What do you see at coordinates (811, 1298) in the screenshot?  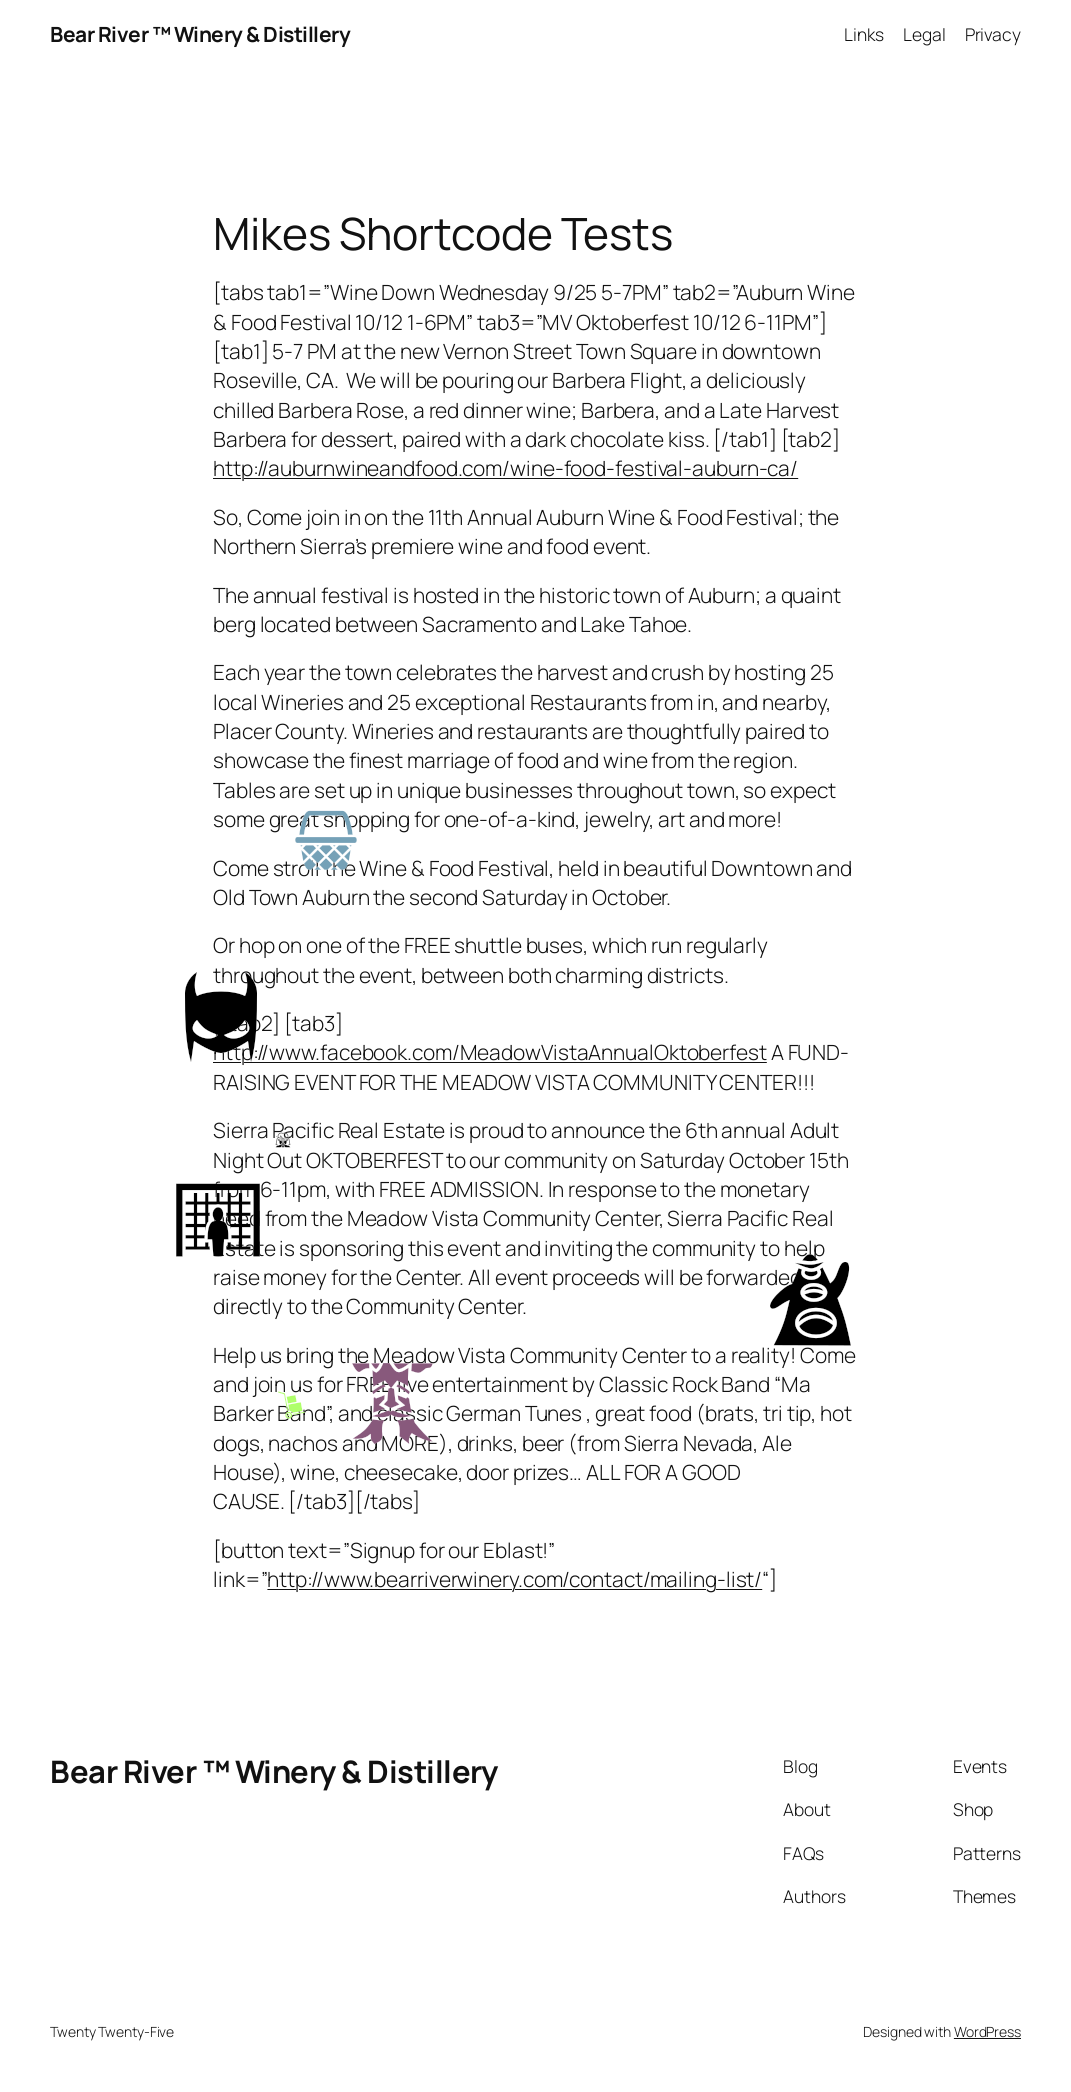 I see `icon representing a tentacle creature or monster in a game` at bounding box center [811, 1298].